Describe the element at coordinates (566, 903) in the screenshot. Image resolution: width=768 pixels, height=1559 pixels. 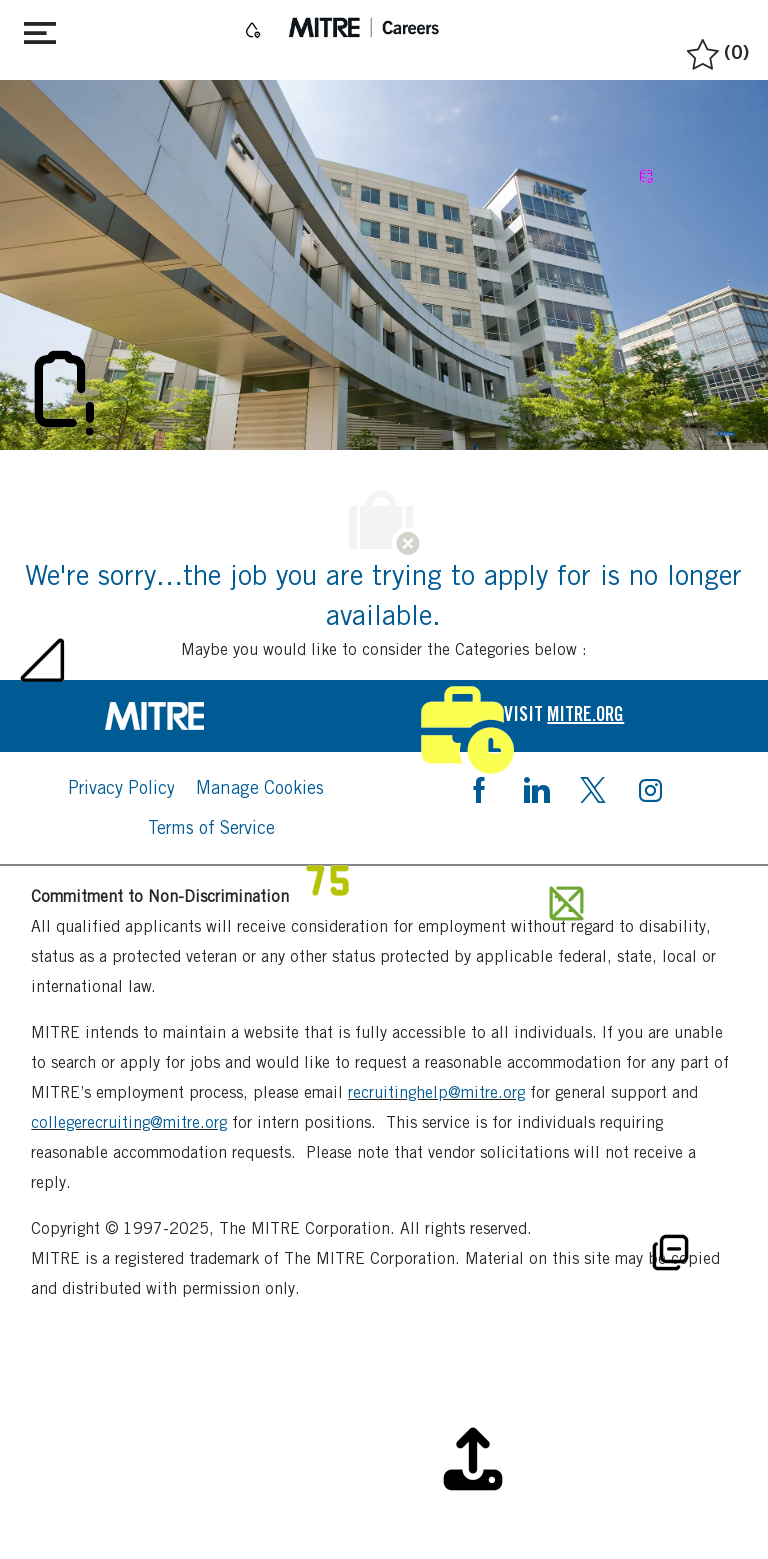
I see `disable exposure adjustment` at that location.